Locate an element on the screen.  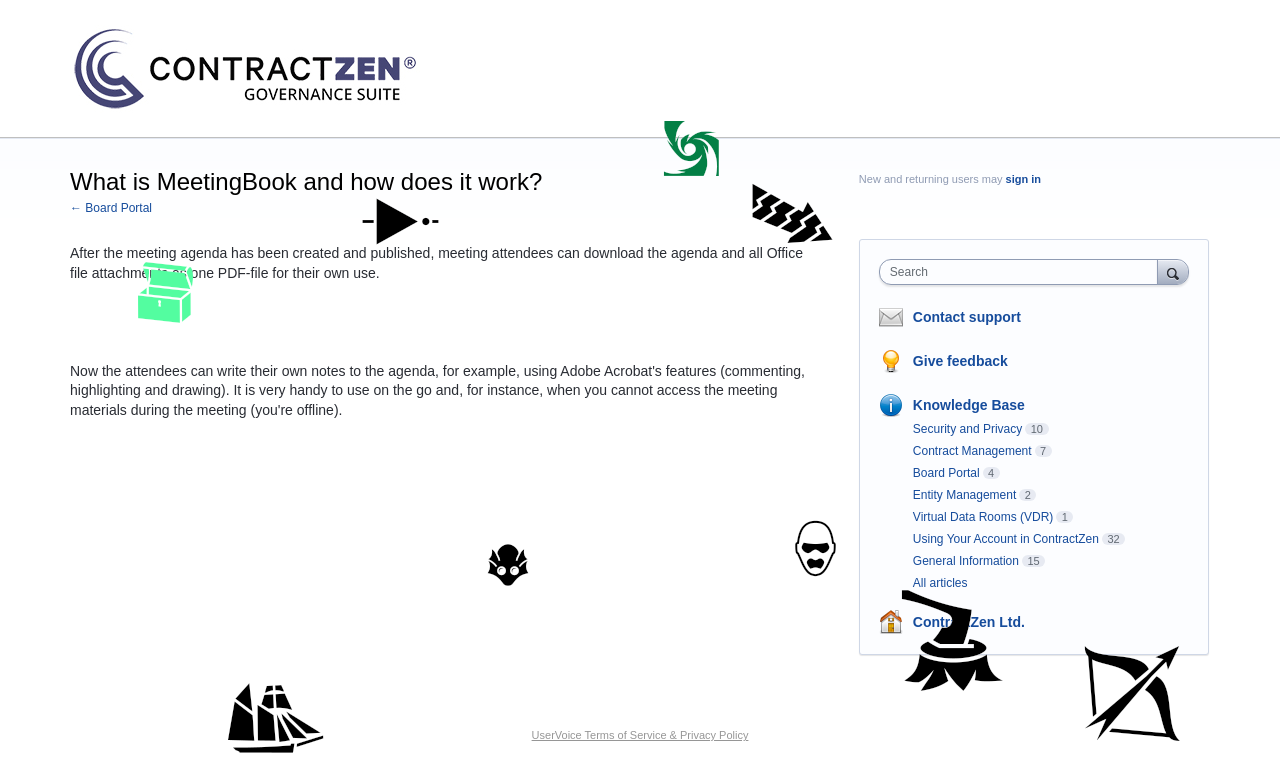
select triton or sea creature character is located at coordinates (508, 565).